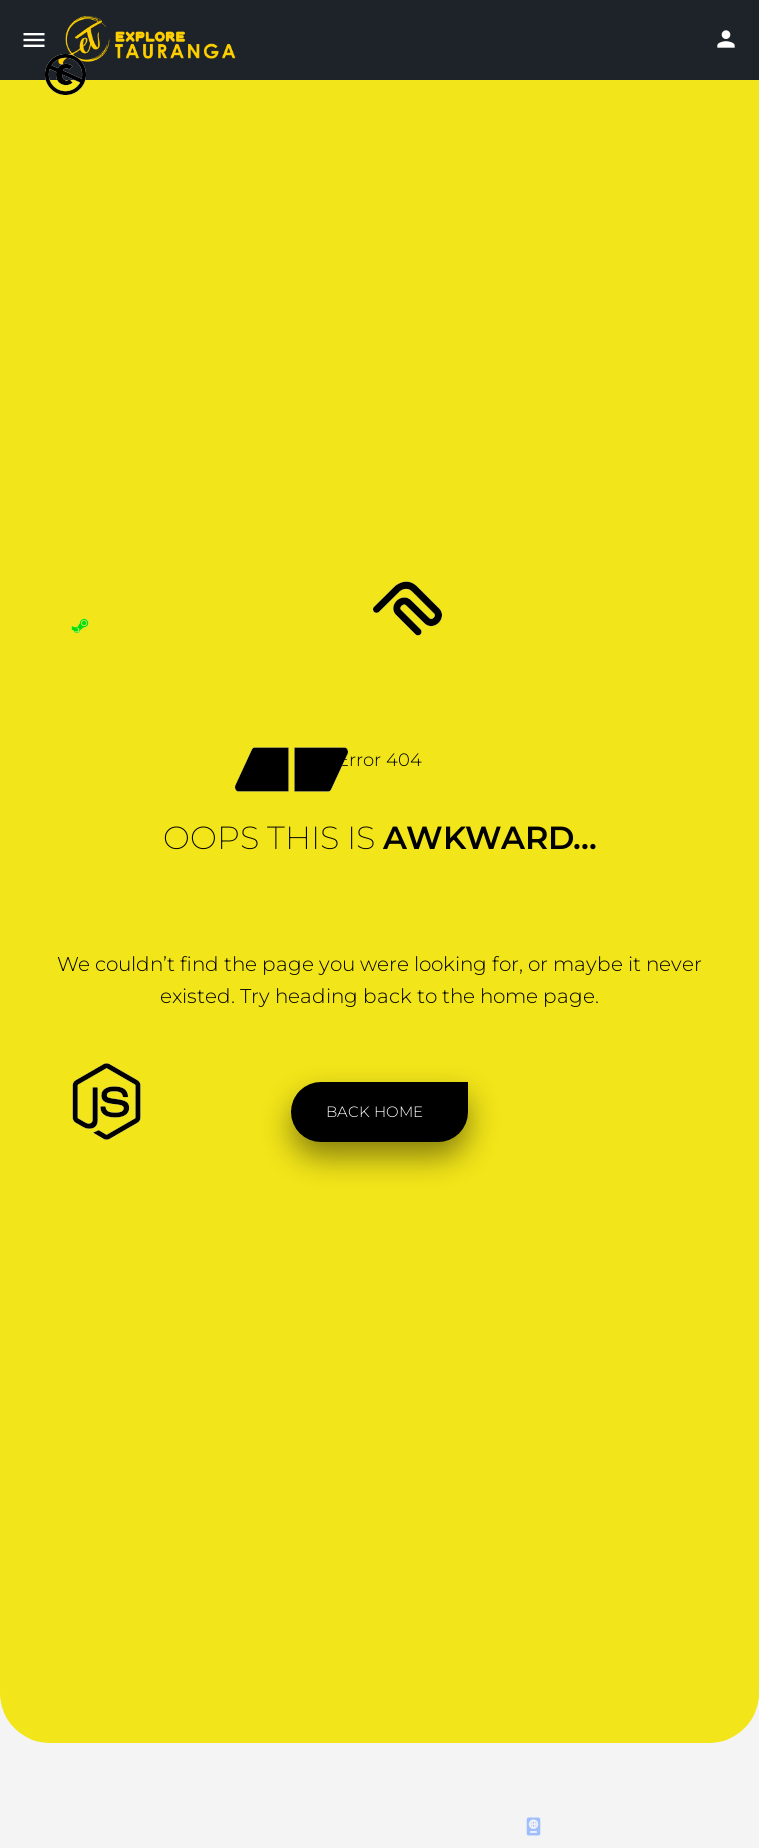 The width and height of the screenshot is (759, 1848). I want to click on Node.js logo, so click(106, 1101).